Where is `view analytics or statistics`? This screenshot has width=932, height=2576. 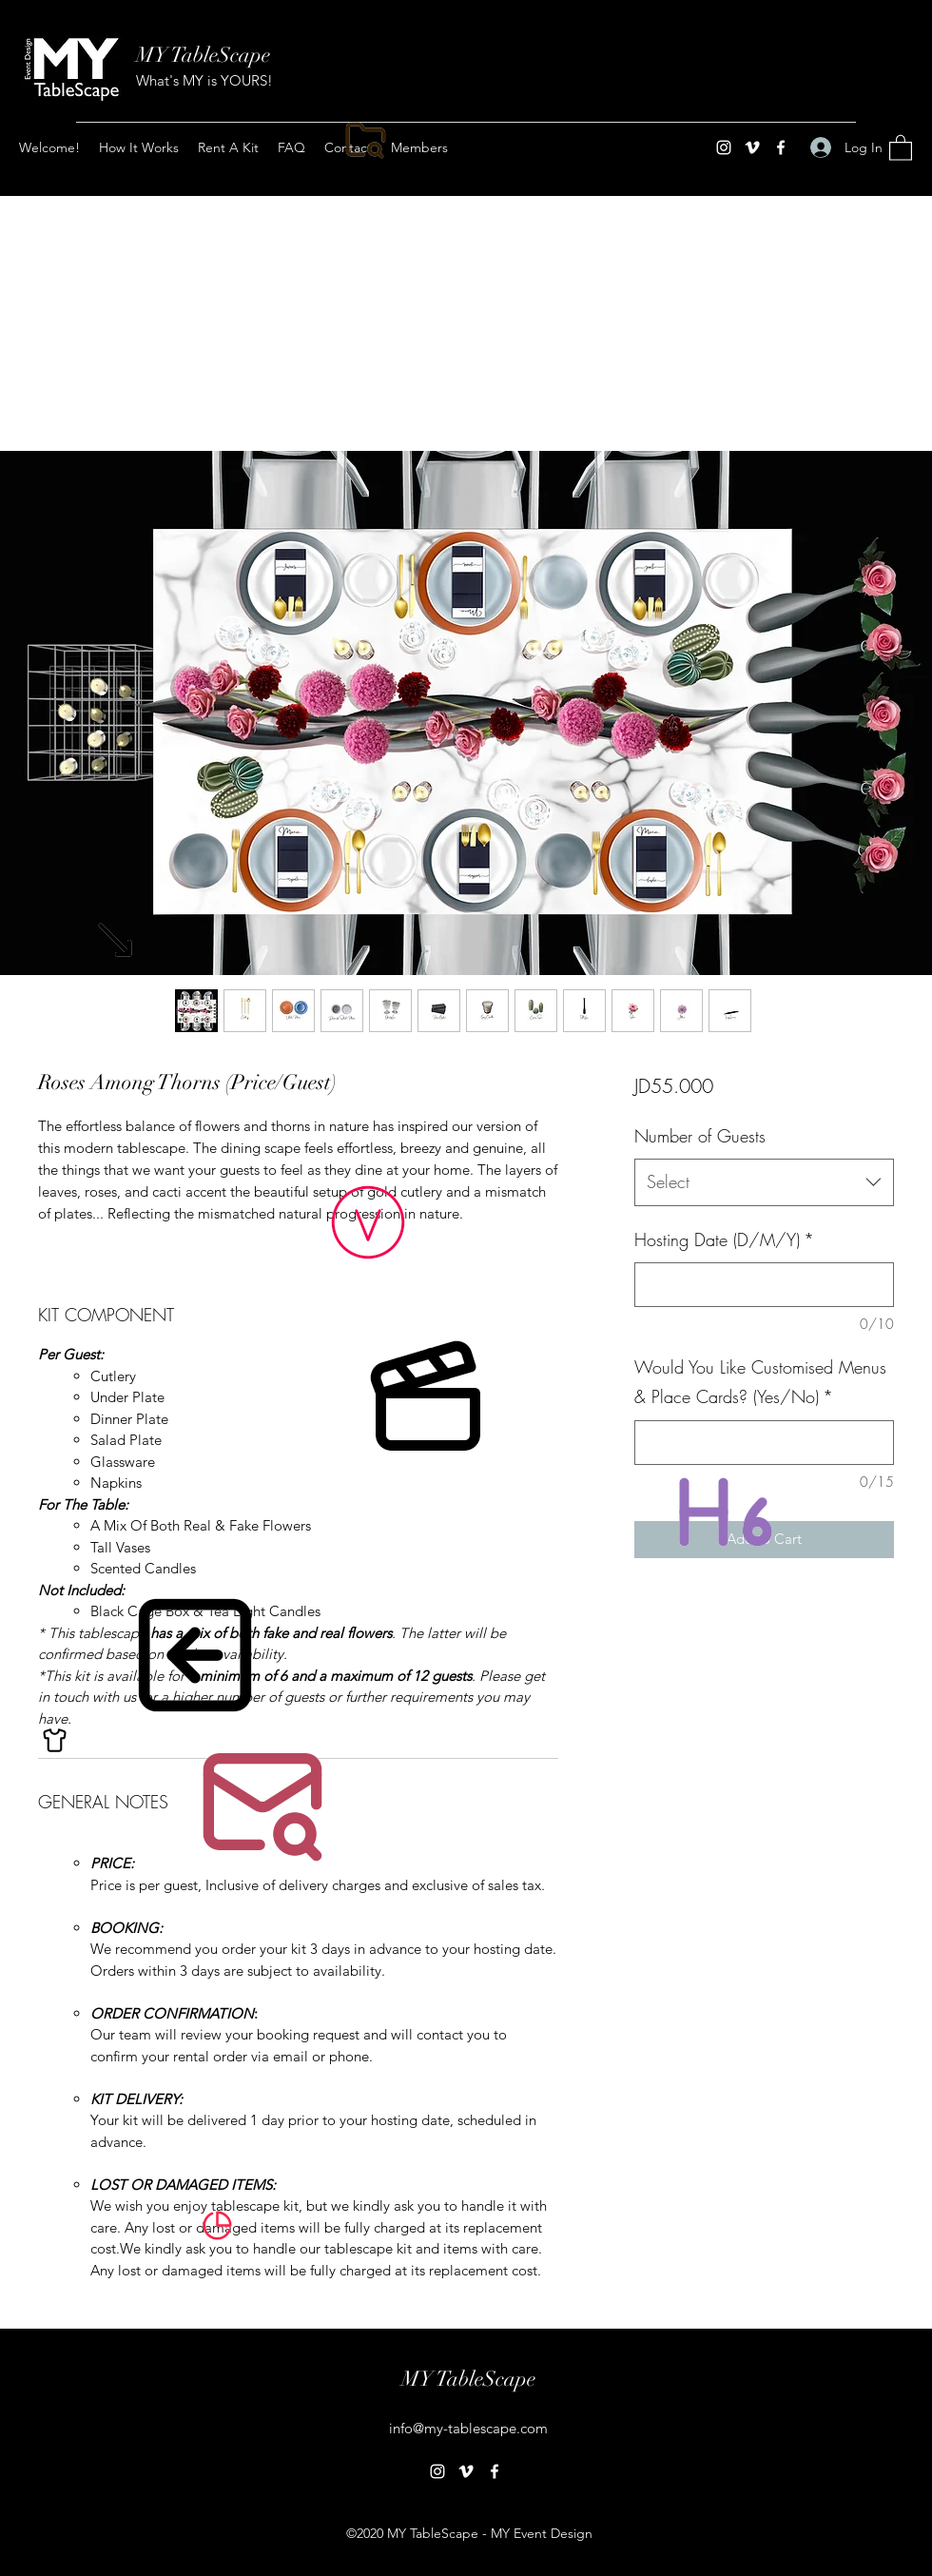
view analytics or statistics is located at coordinates (217, 2225).